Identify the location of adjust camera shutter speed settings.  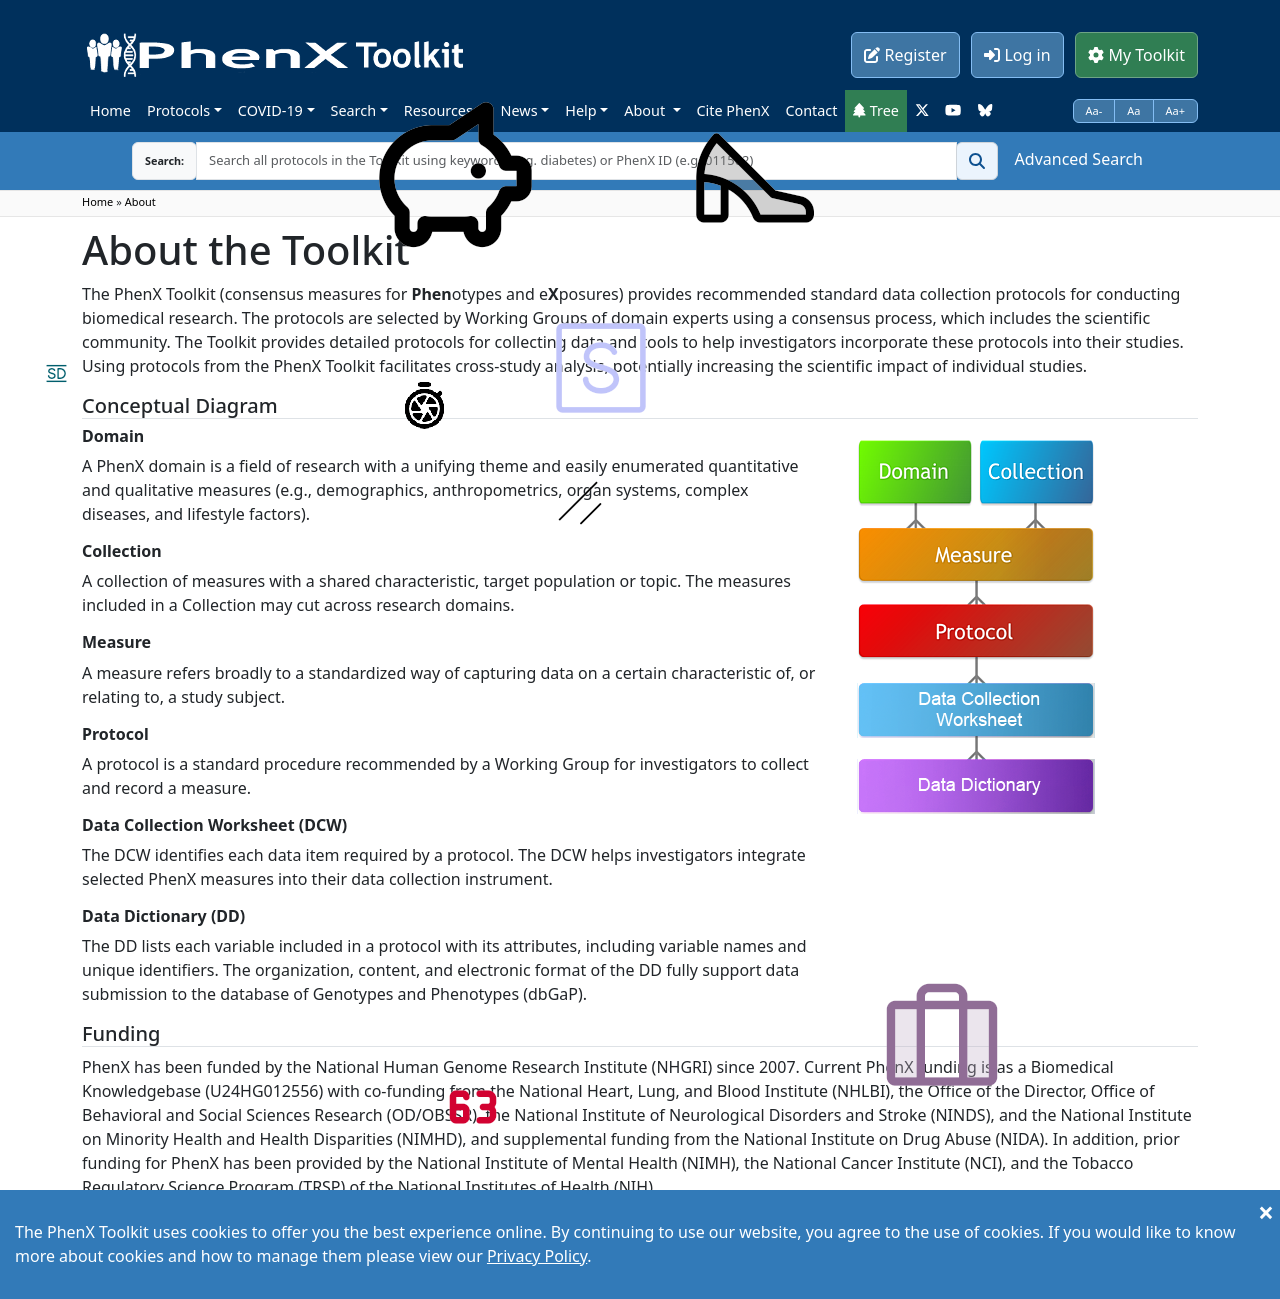
(424, 406).